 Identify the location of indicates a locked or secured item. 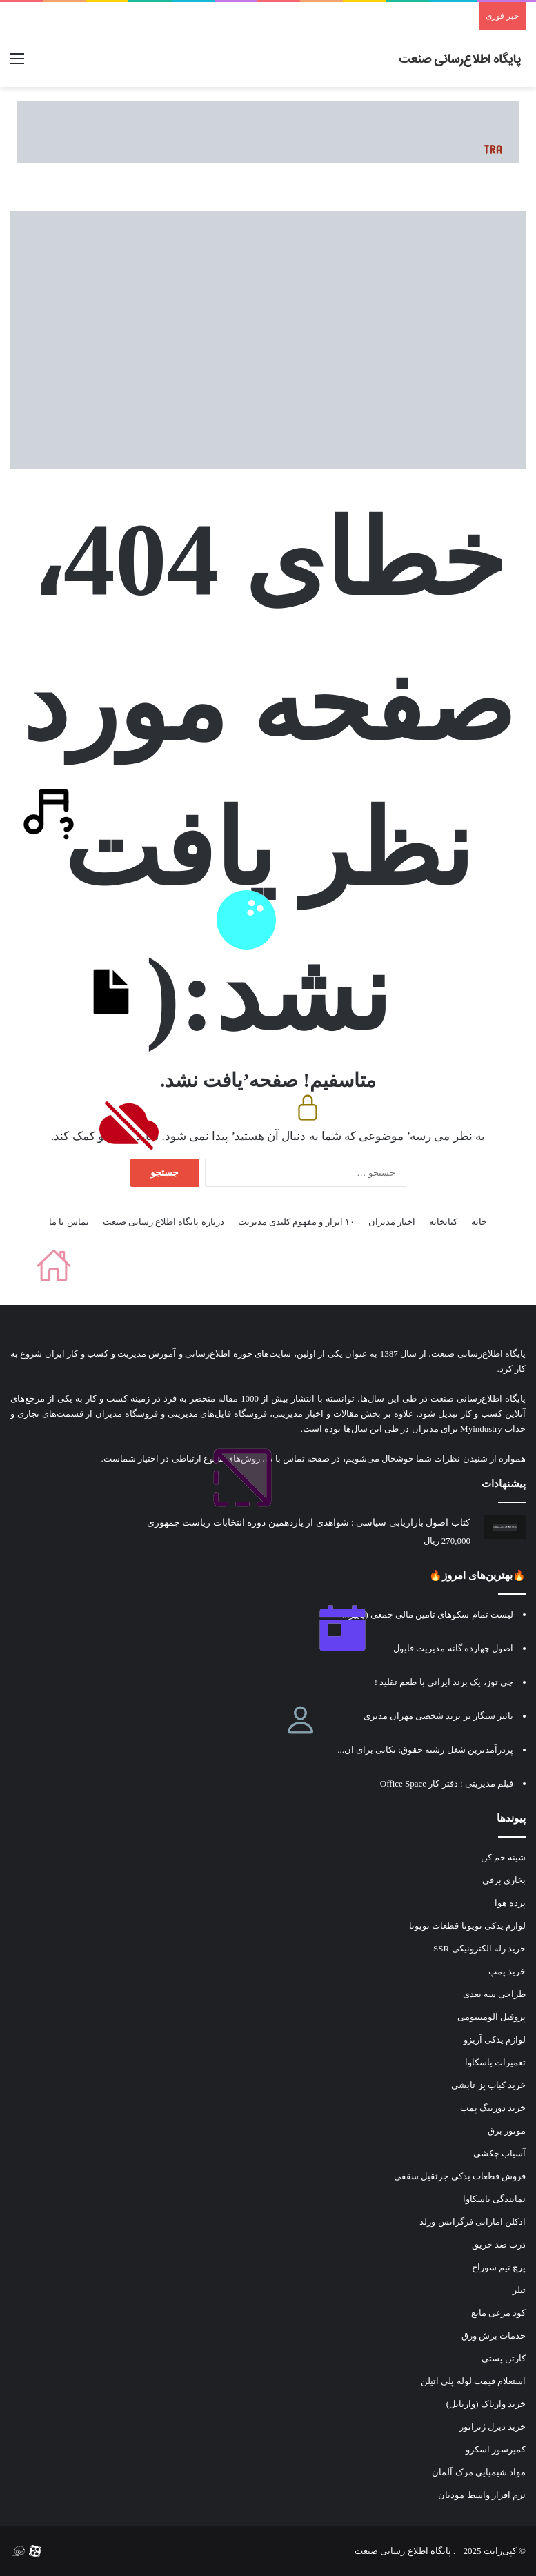
(308, 1108).